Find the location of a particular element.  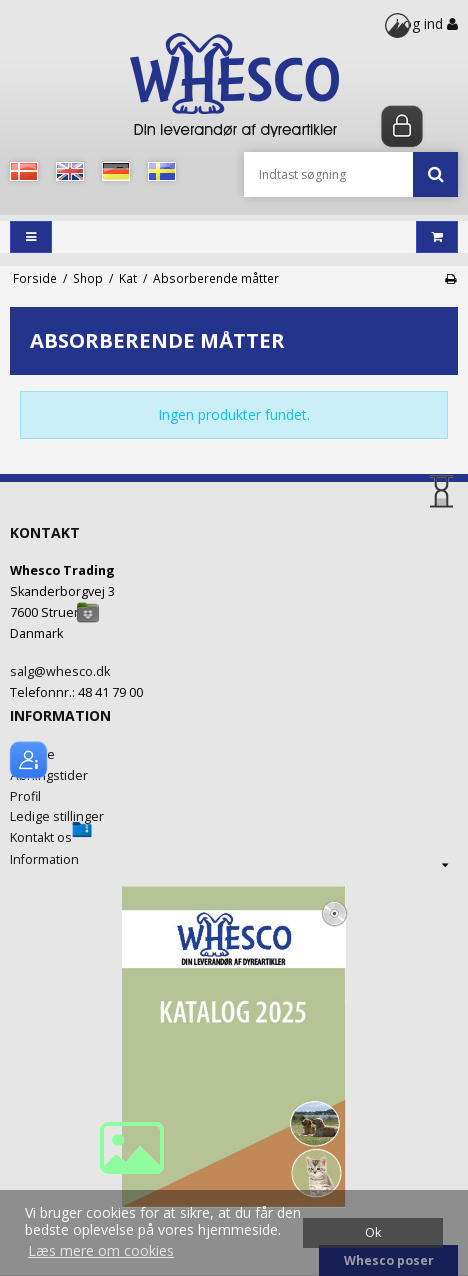

indicates a blank CD-R disc ready for burning is located at coordinates (334, 913).